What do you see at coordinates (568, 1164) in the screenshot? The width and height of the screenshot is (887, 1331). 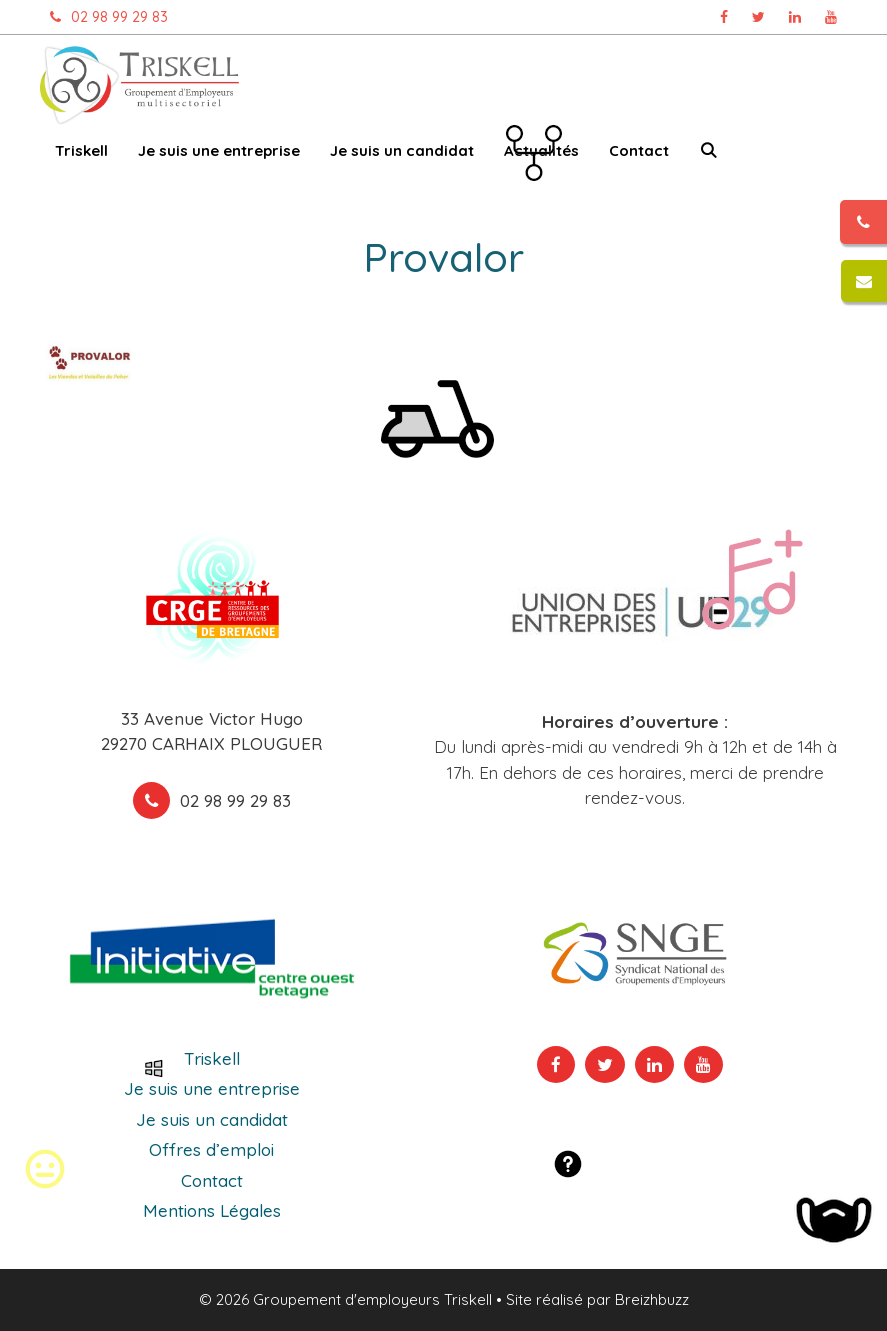 I see `access help or support information` at bounding box center [568, 1164].